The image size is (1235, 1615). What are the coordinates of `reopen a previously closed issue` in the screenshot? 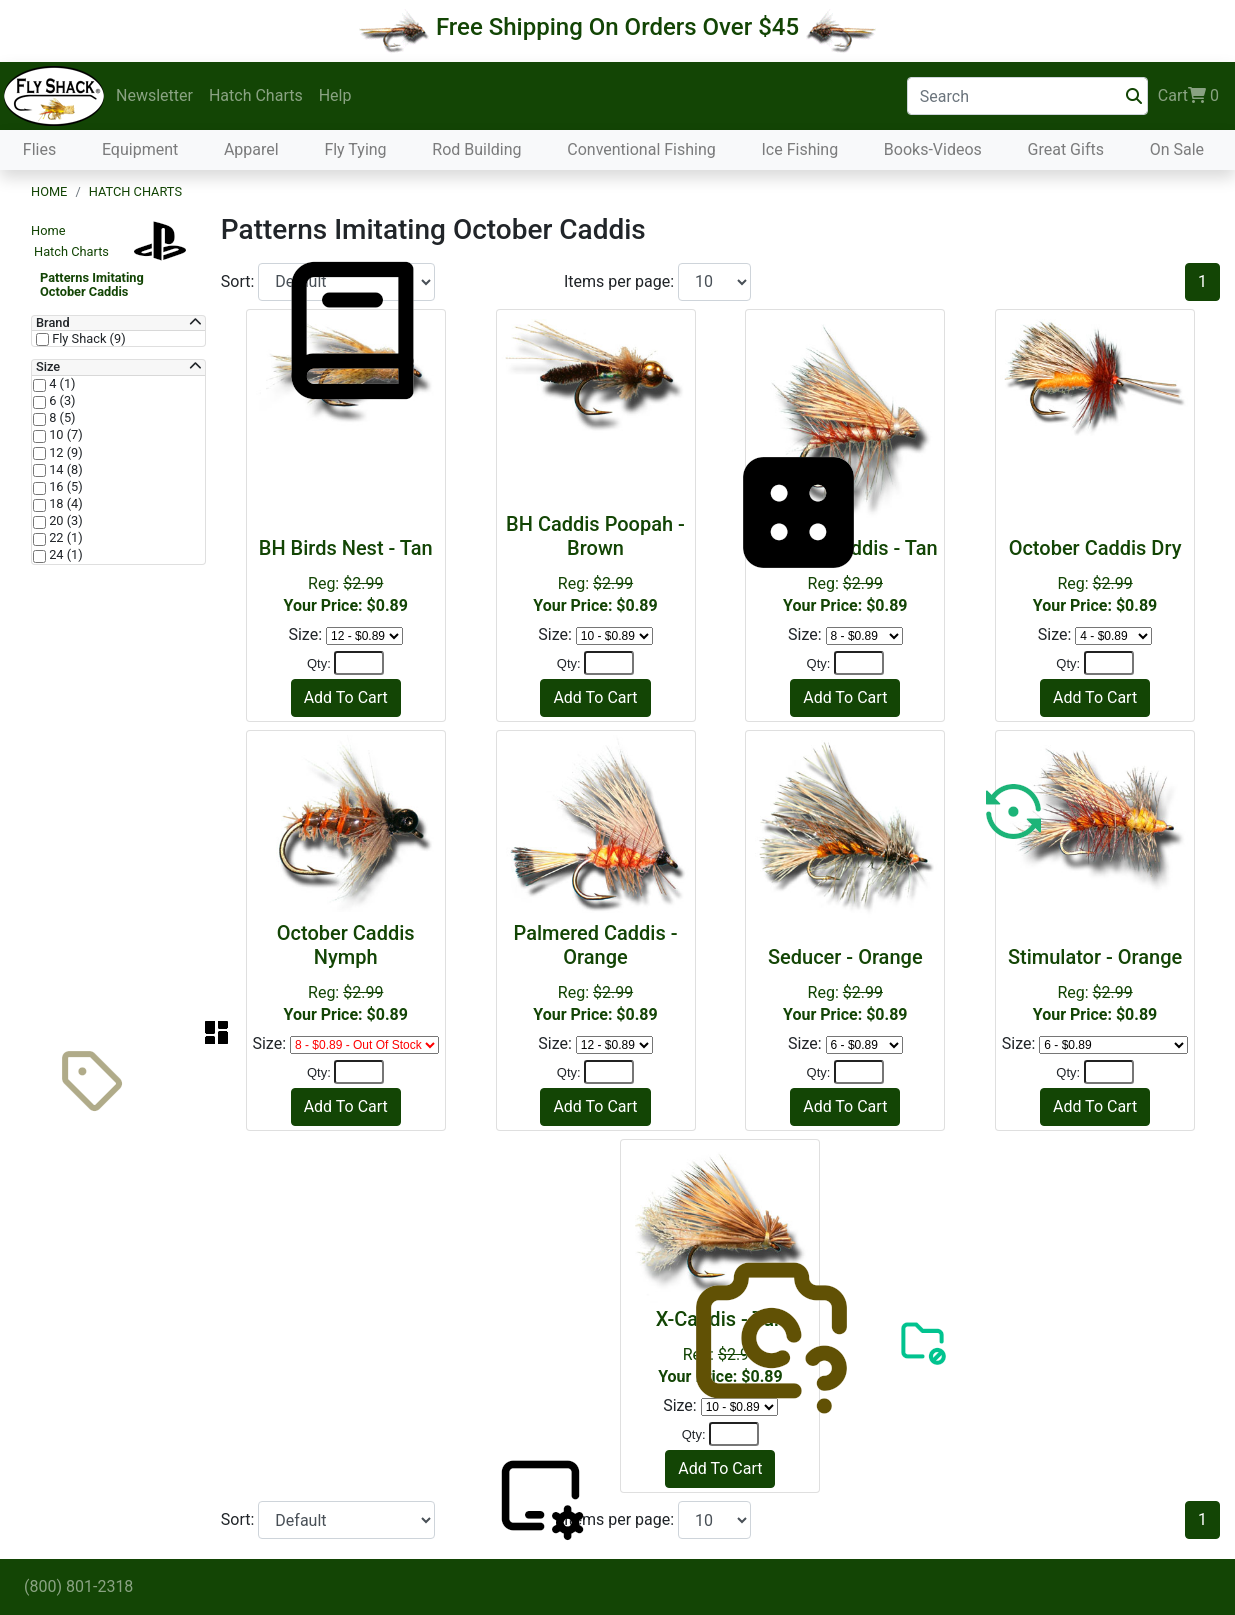 It's located at (1013, 811).